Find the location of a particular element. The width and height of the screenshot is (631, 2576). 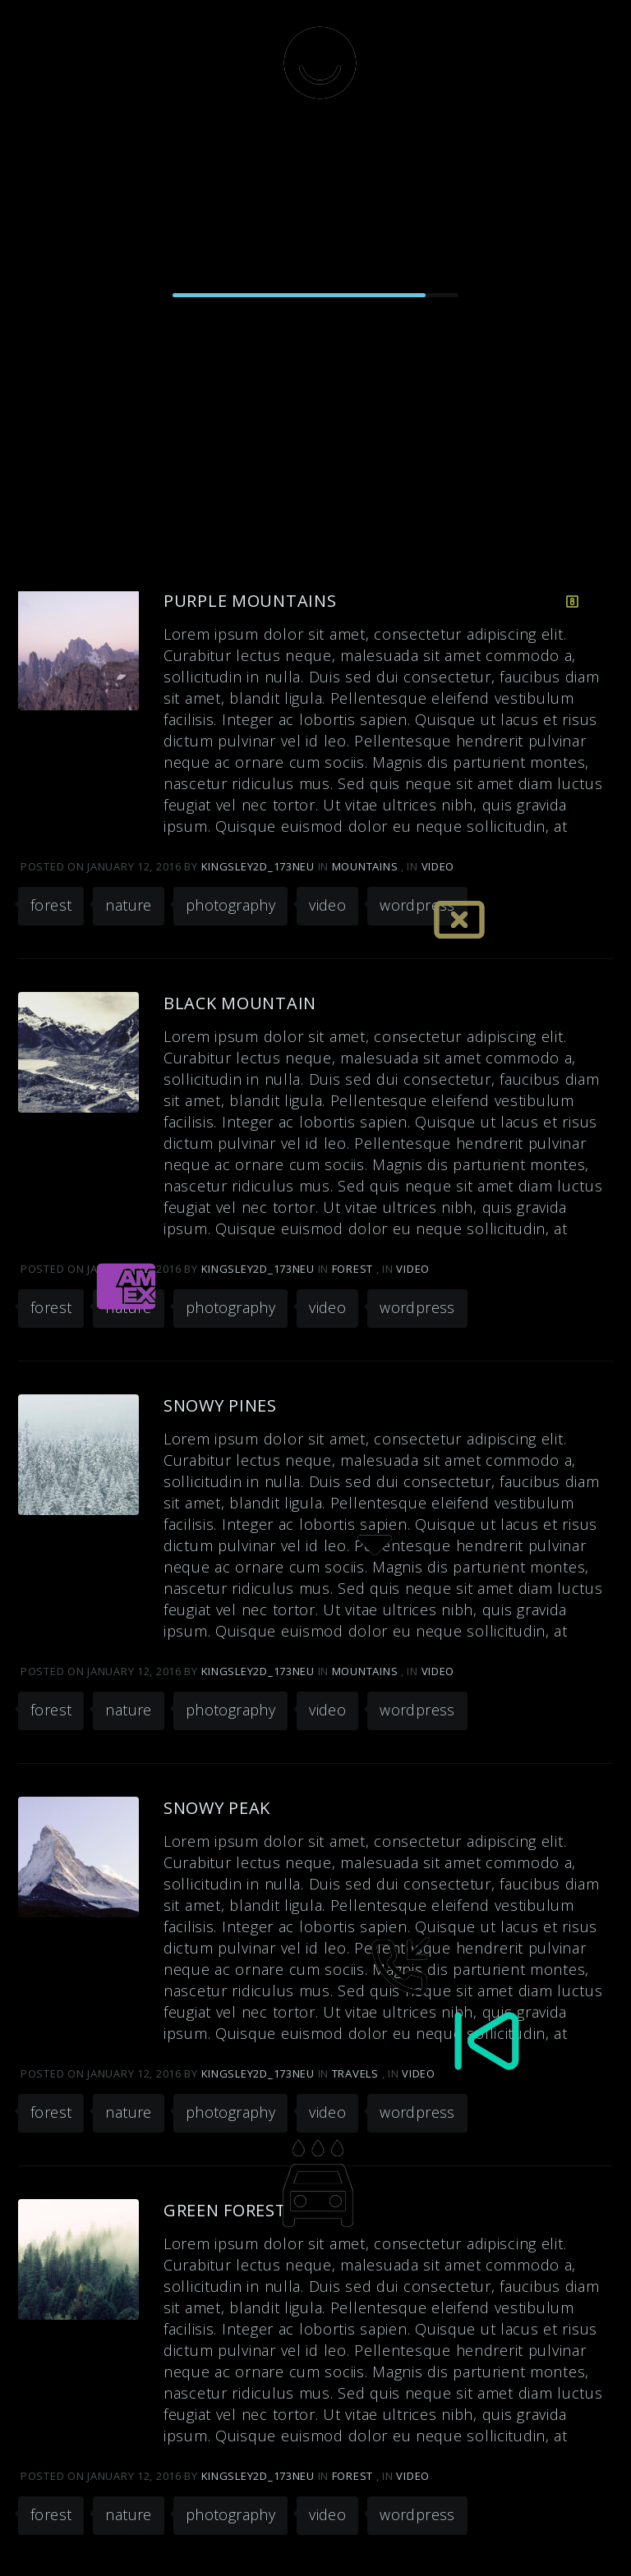

visit ello social network is located at coordinates (320, 62).